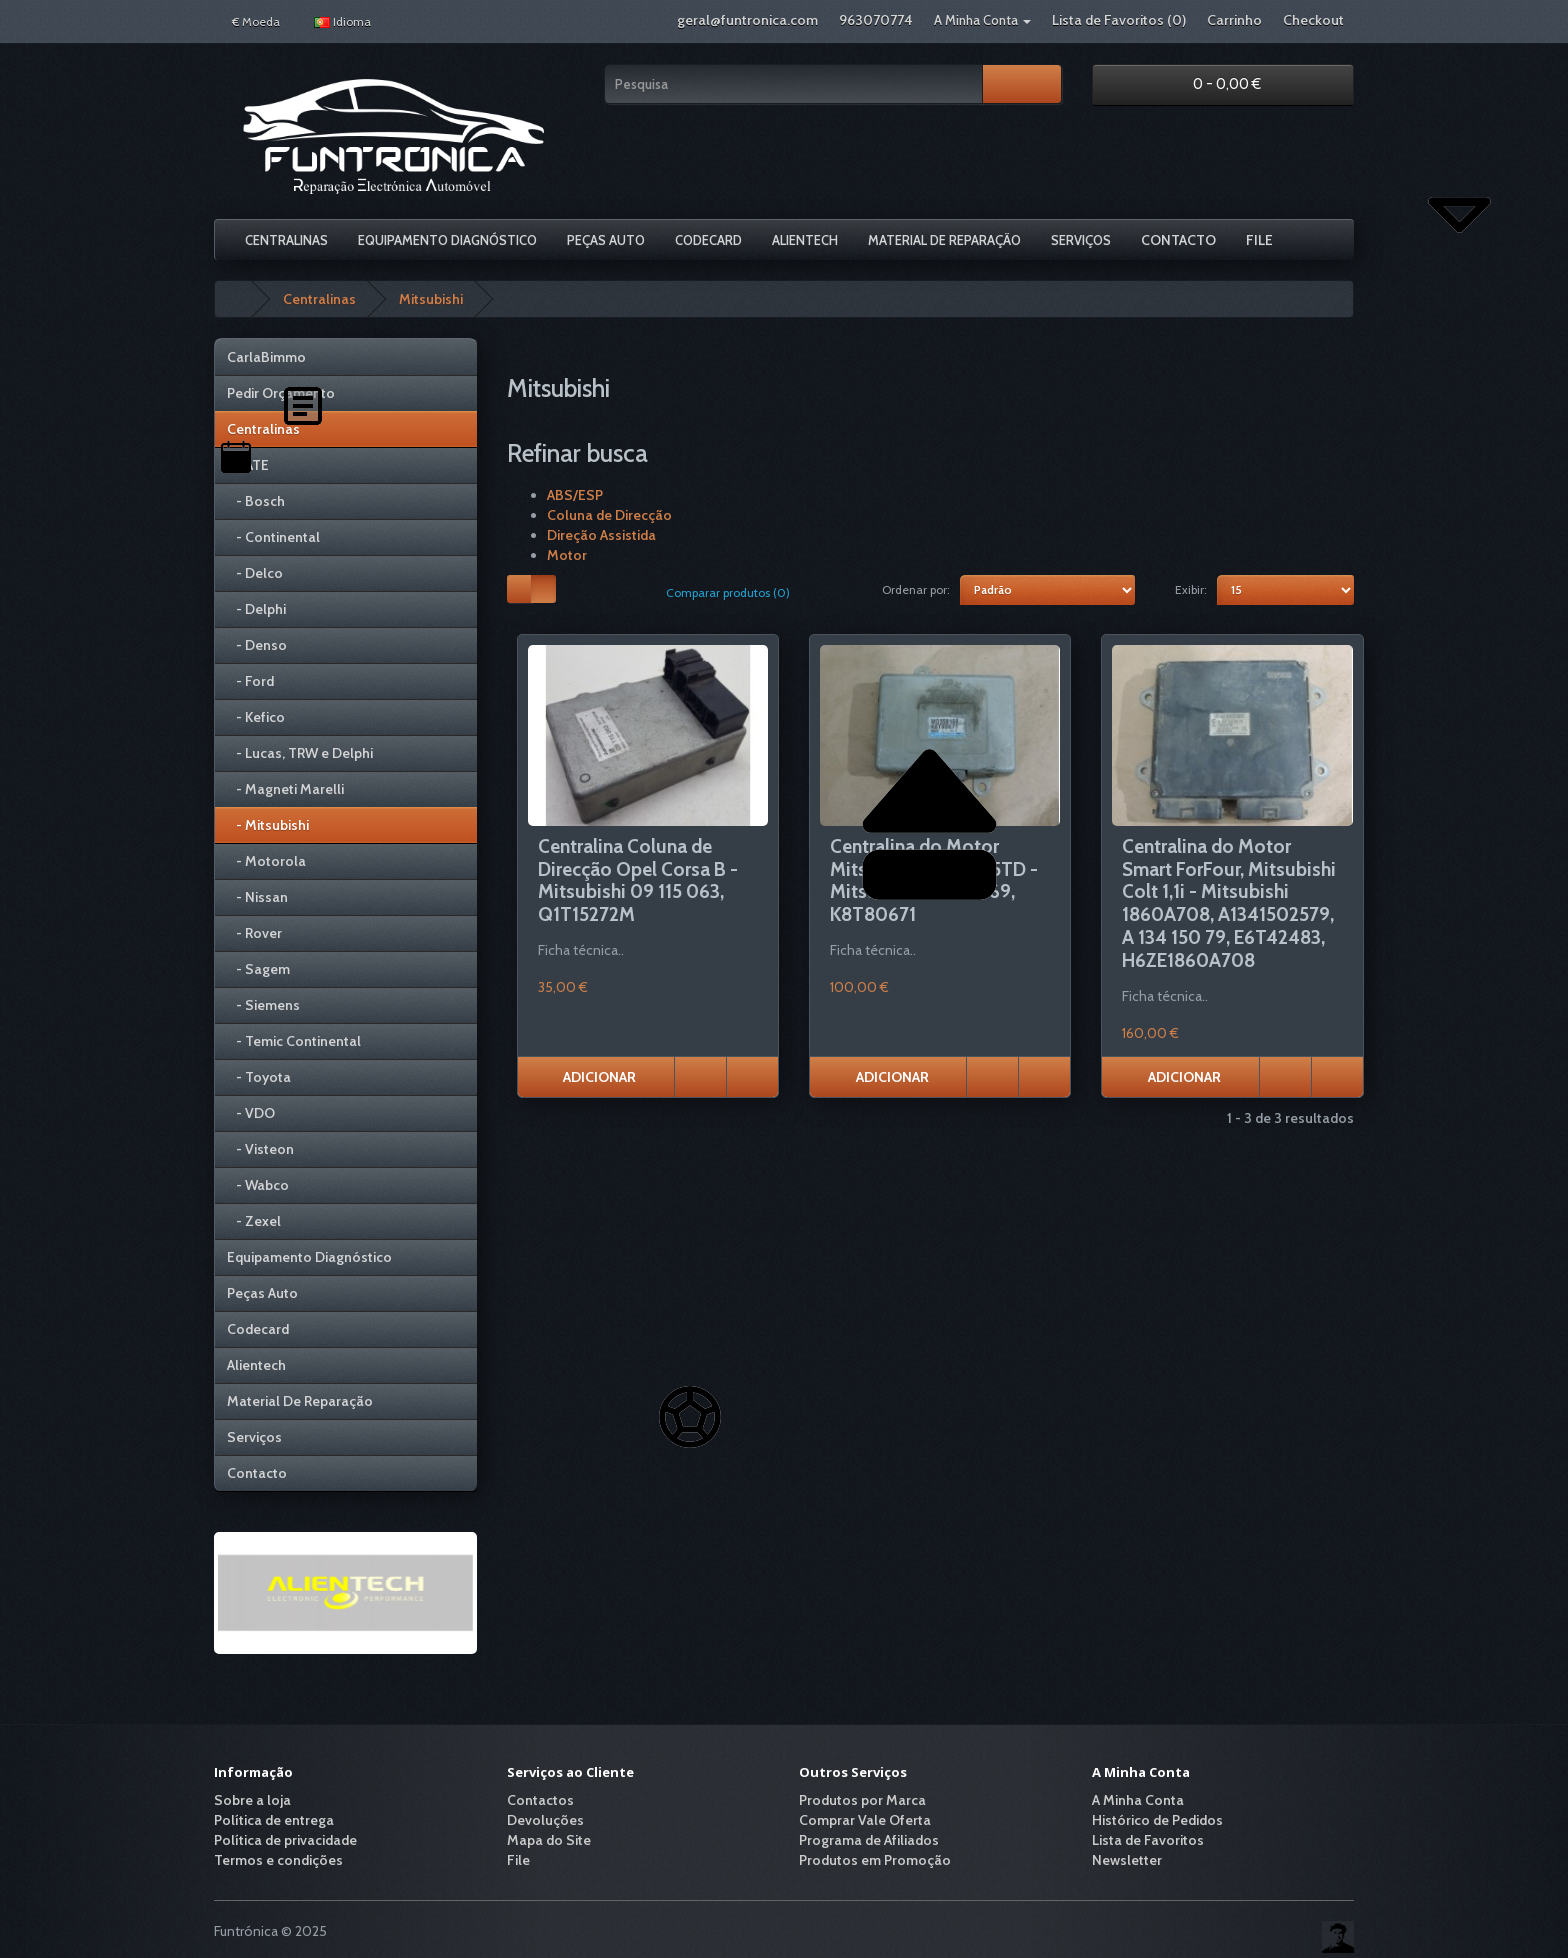 The width and height of the screenshot is (1568, 1958). What do you see at coordinates (929, 824) in the screenshot?
I see `eject media or disc from player` at bounding box center [929, 824].